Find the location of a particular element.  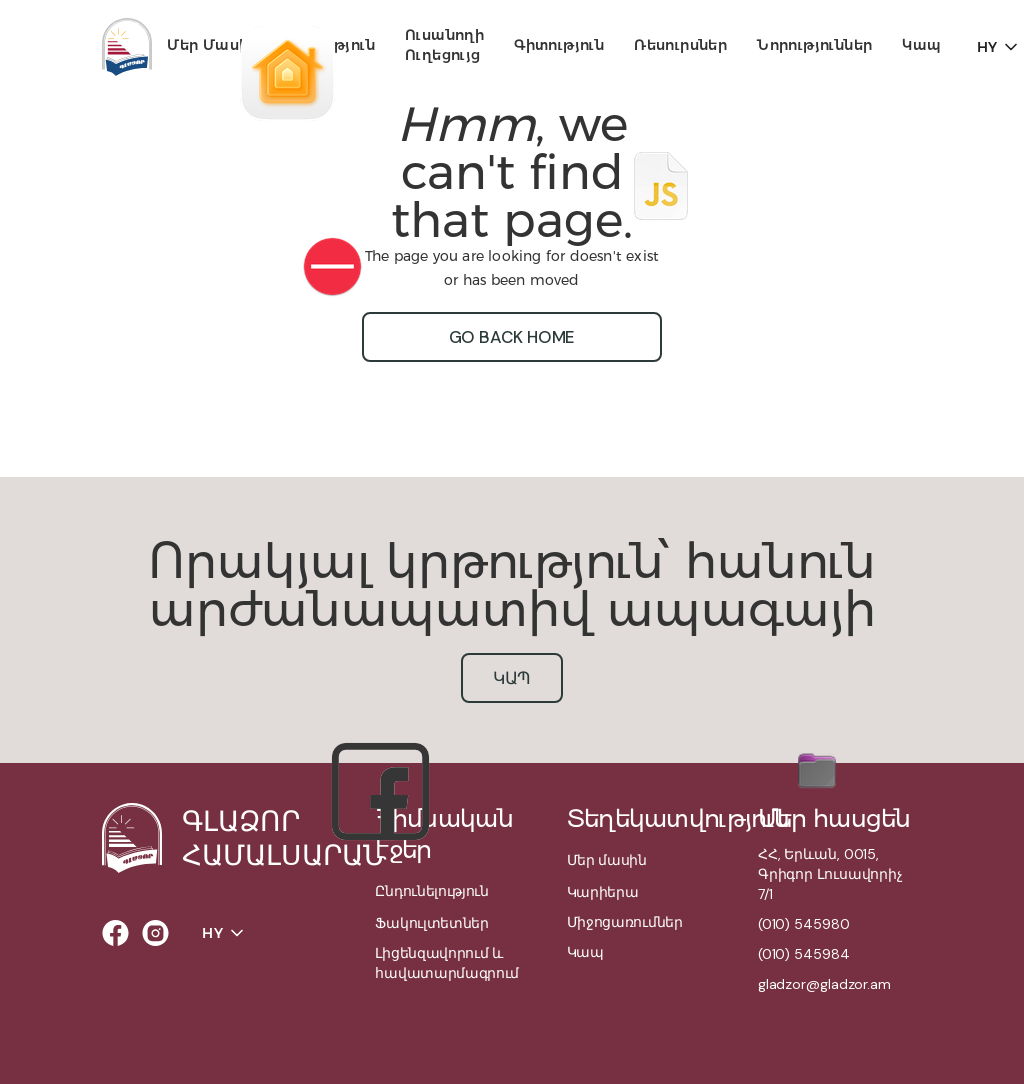

indicates an error or critical issue has occurred is located at coordinates (332, 266).